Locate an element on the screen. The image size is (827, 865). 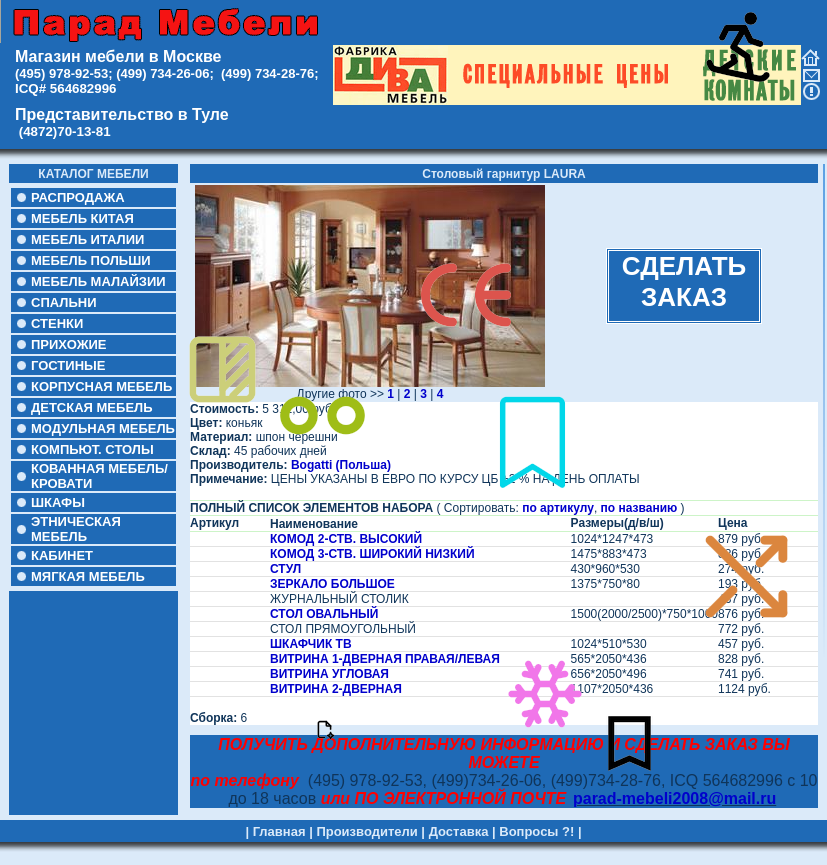
save item to bookmarks is located at coordinates (532, 440).